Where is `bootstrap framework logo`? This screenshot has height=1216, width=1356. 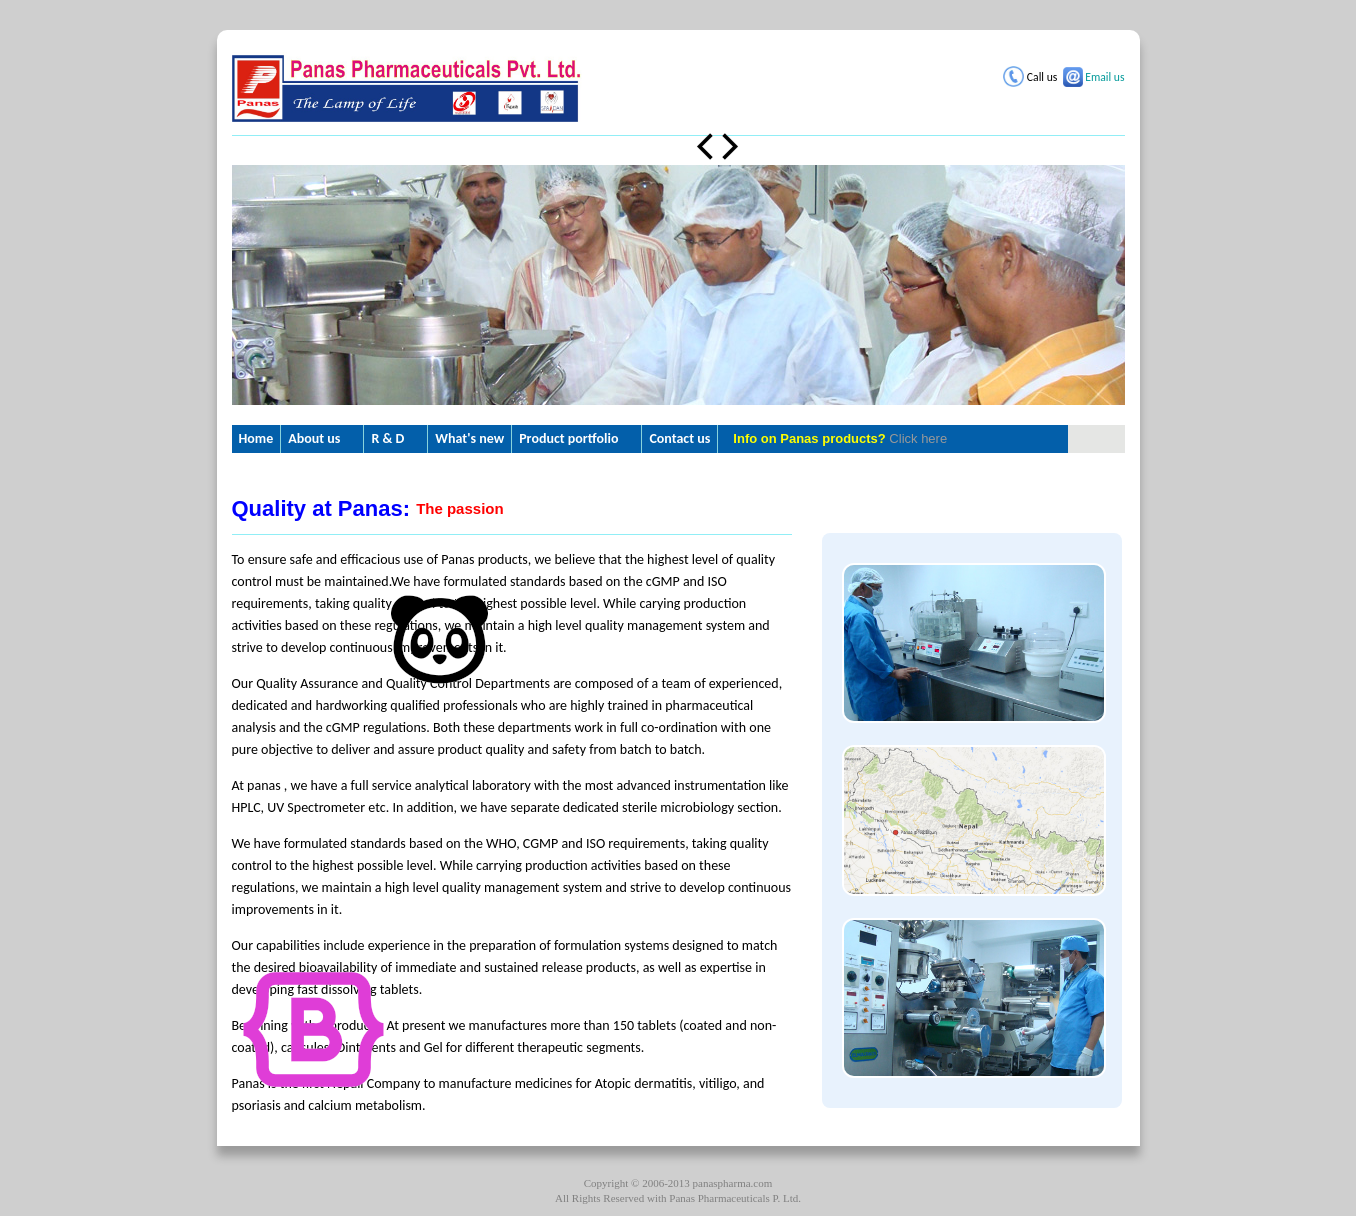
bootstrap framework logo is located at coordinates (313, 1029).